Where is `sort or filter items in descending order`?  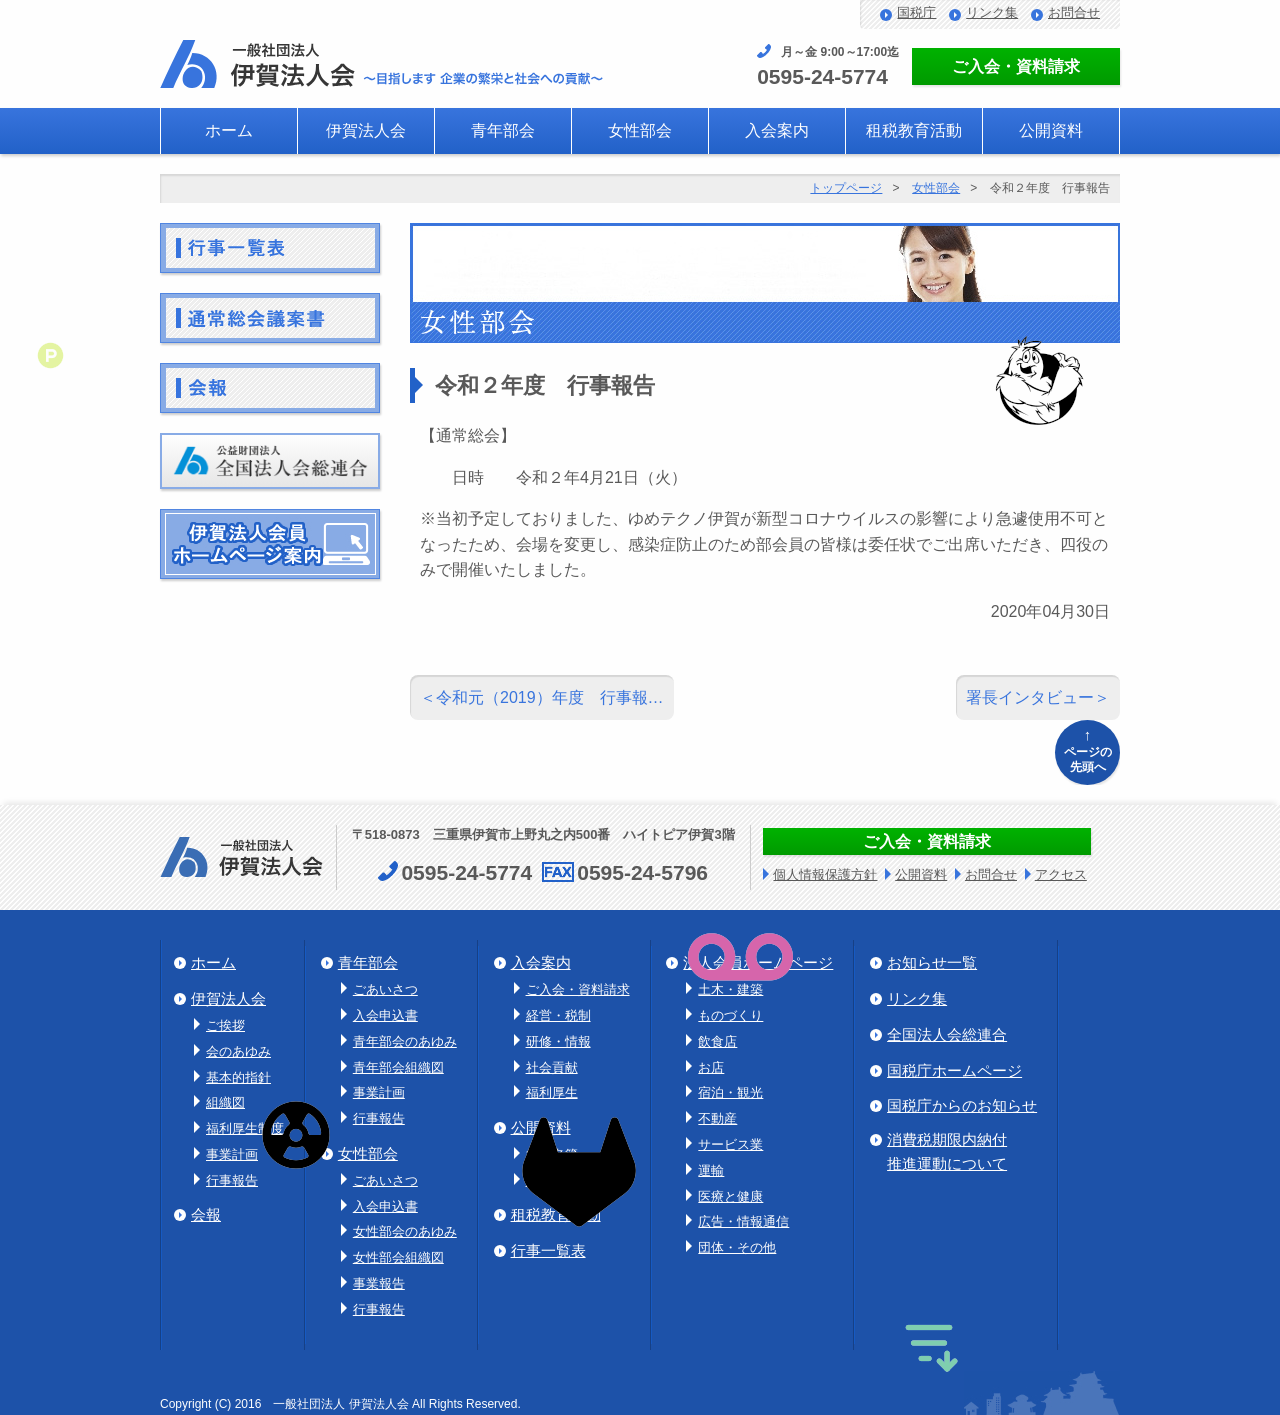 sort or filter items in descending order is located at coordinates (929, 1343).